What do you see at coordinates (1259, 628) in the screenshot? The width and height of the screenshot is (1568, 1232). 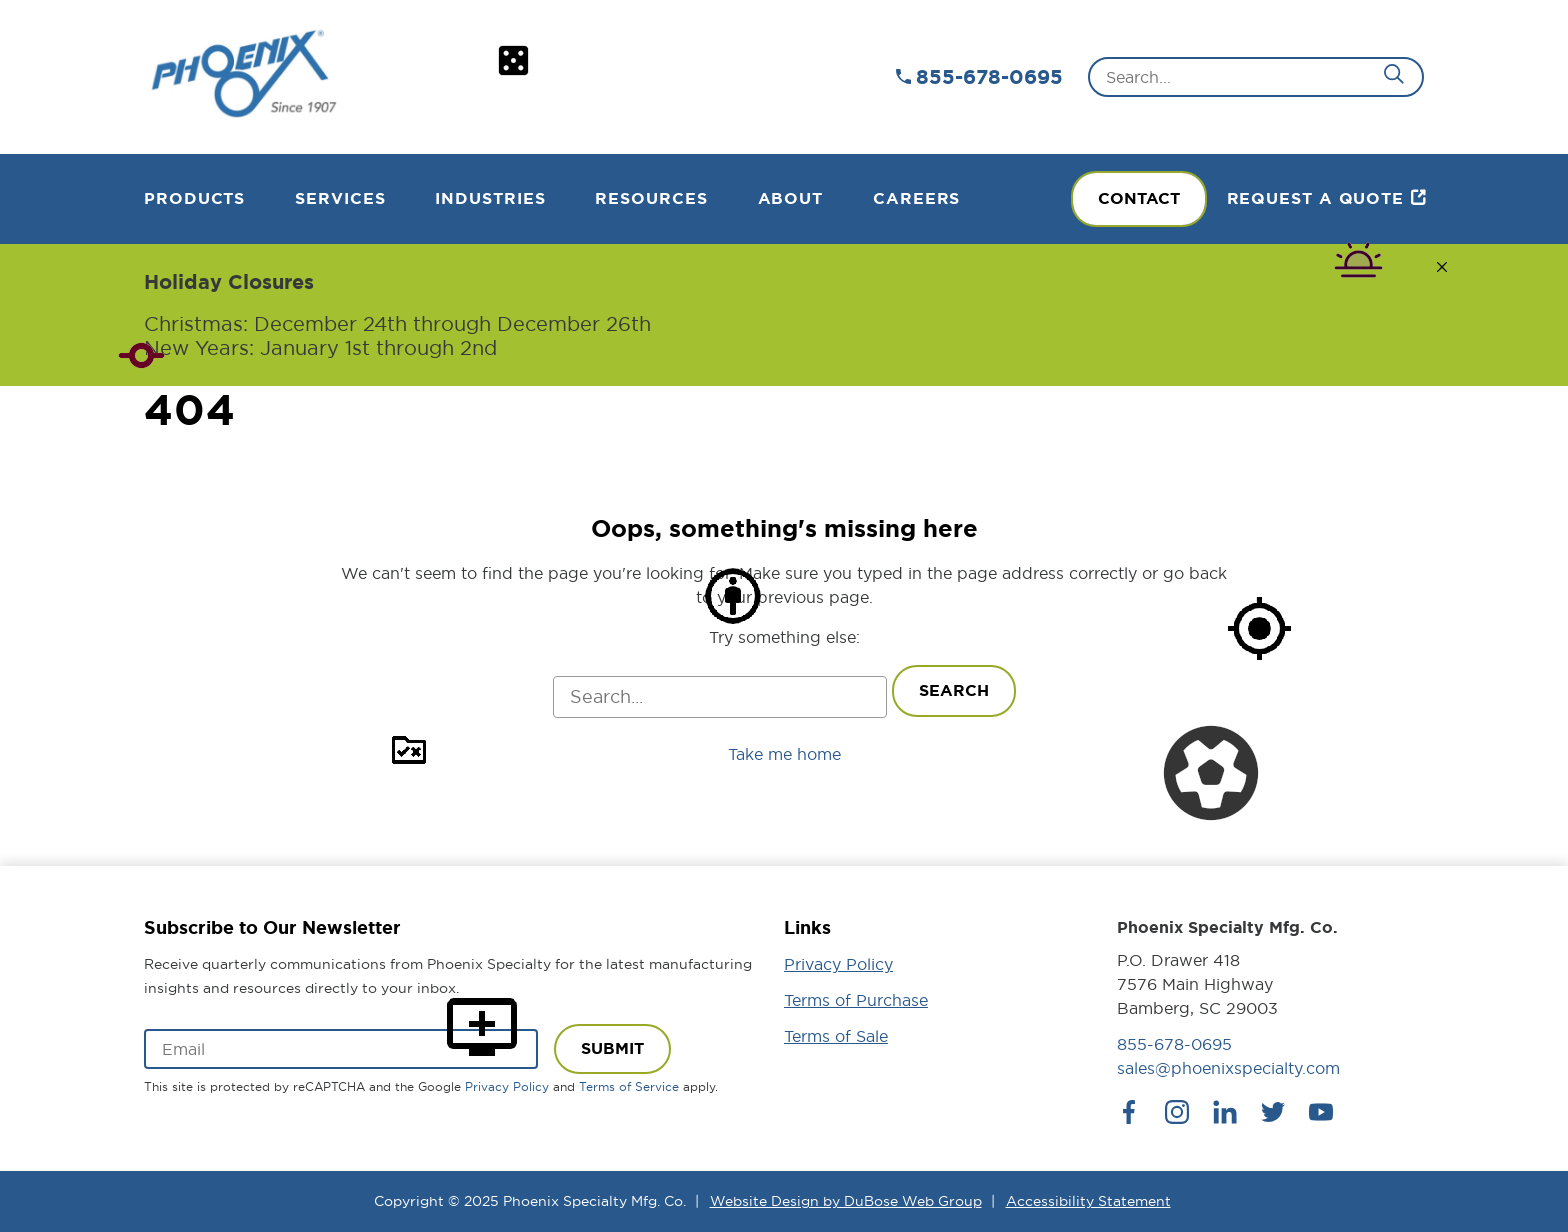 I see `center map on your current location` at bounding box center [1259, 628].